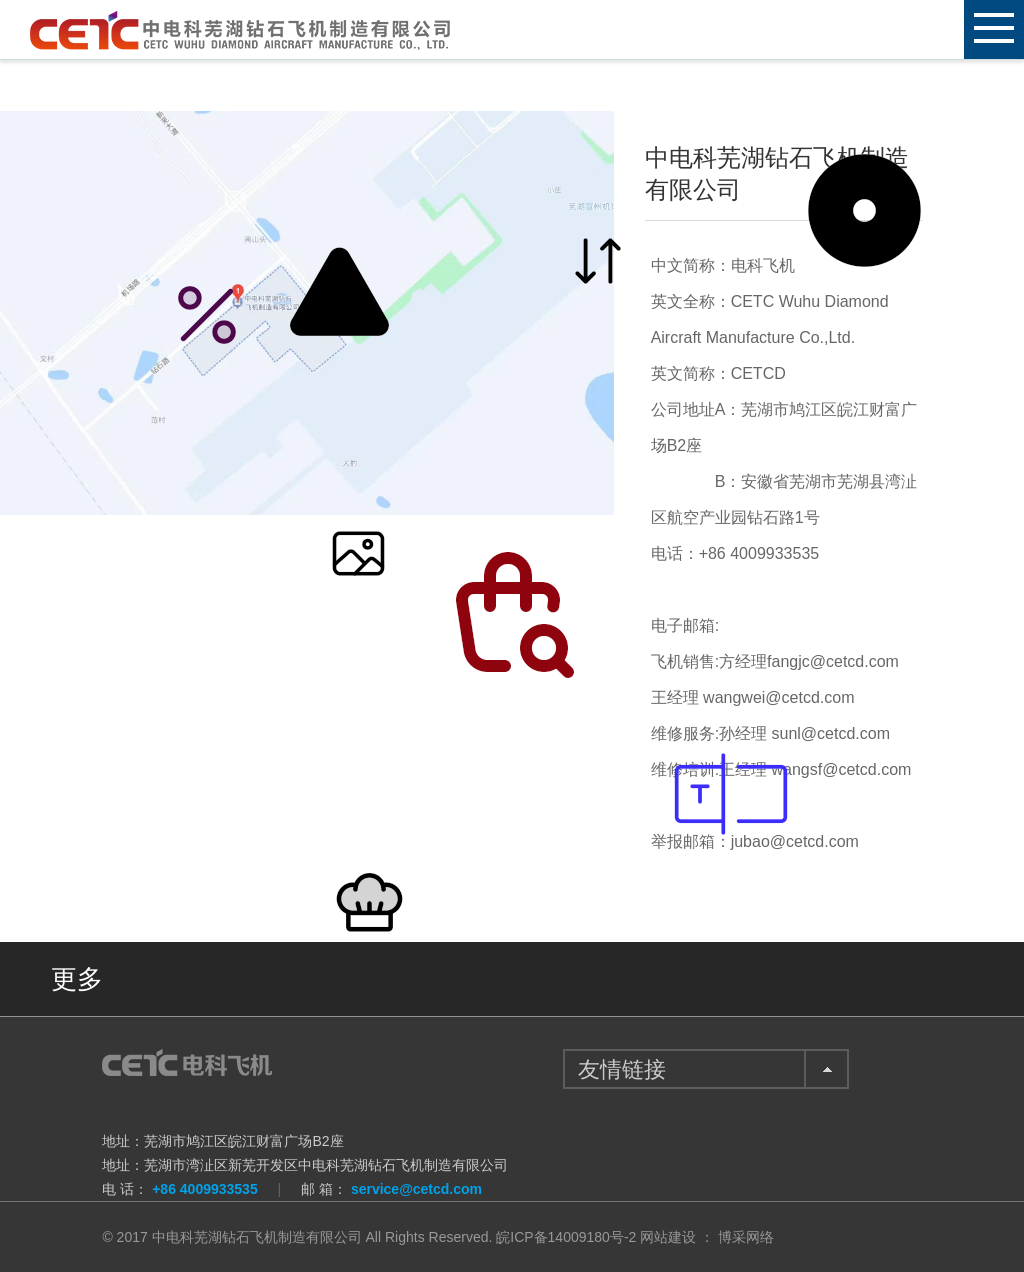  I want to click on browse recipes or cooking content, so click(369, 903).